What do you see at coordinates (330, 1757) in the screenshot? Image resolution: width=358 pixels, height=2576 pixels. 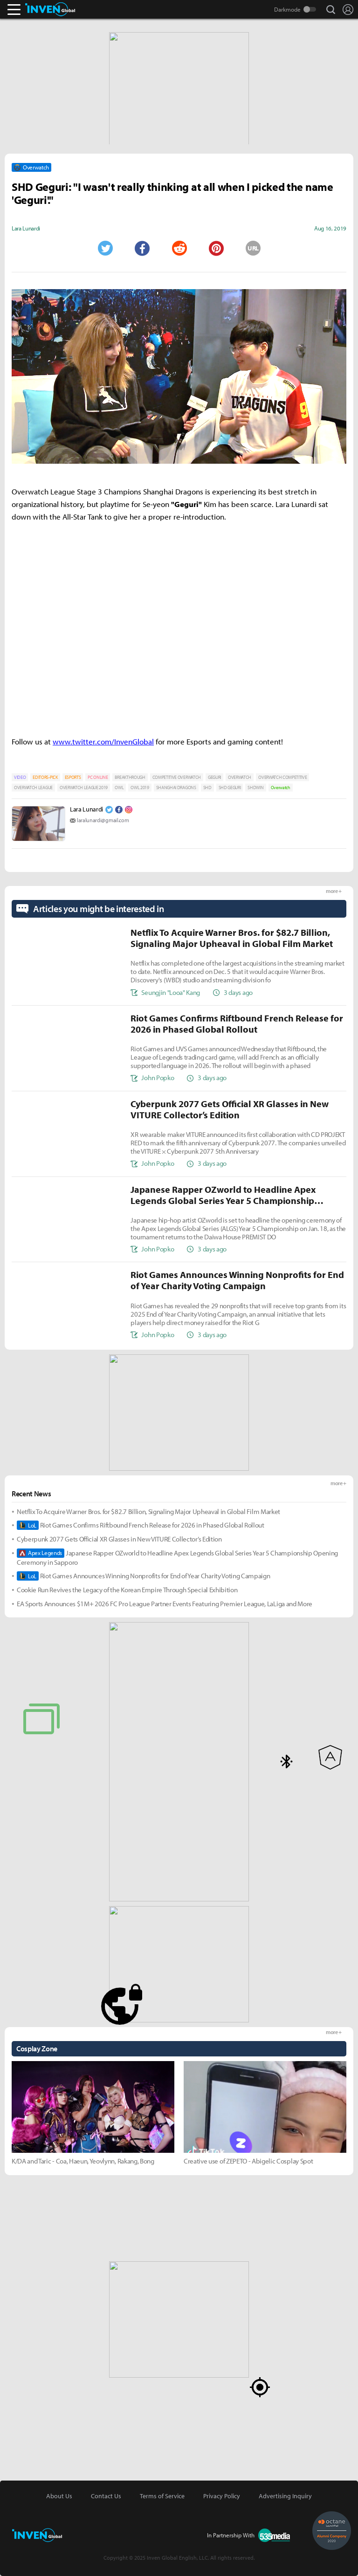 I see `Angular framework logo` at bounding box center [330, 1757].